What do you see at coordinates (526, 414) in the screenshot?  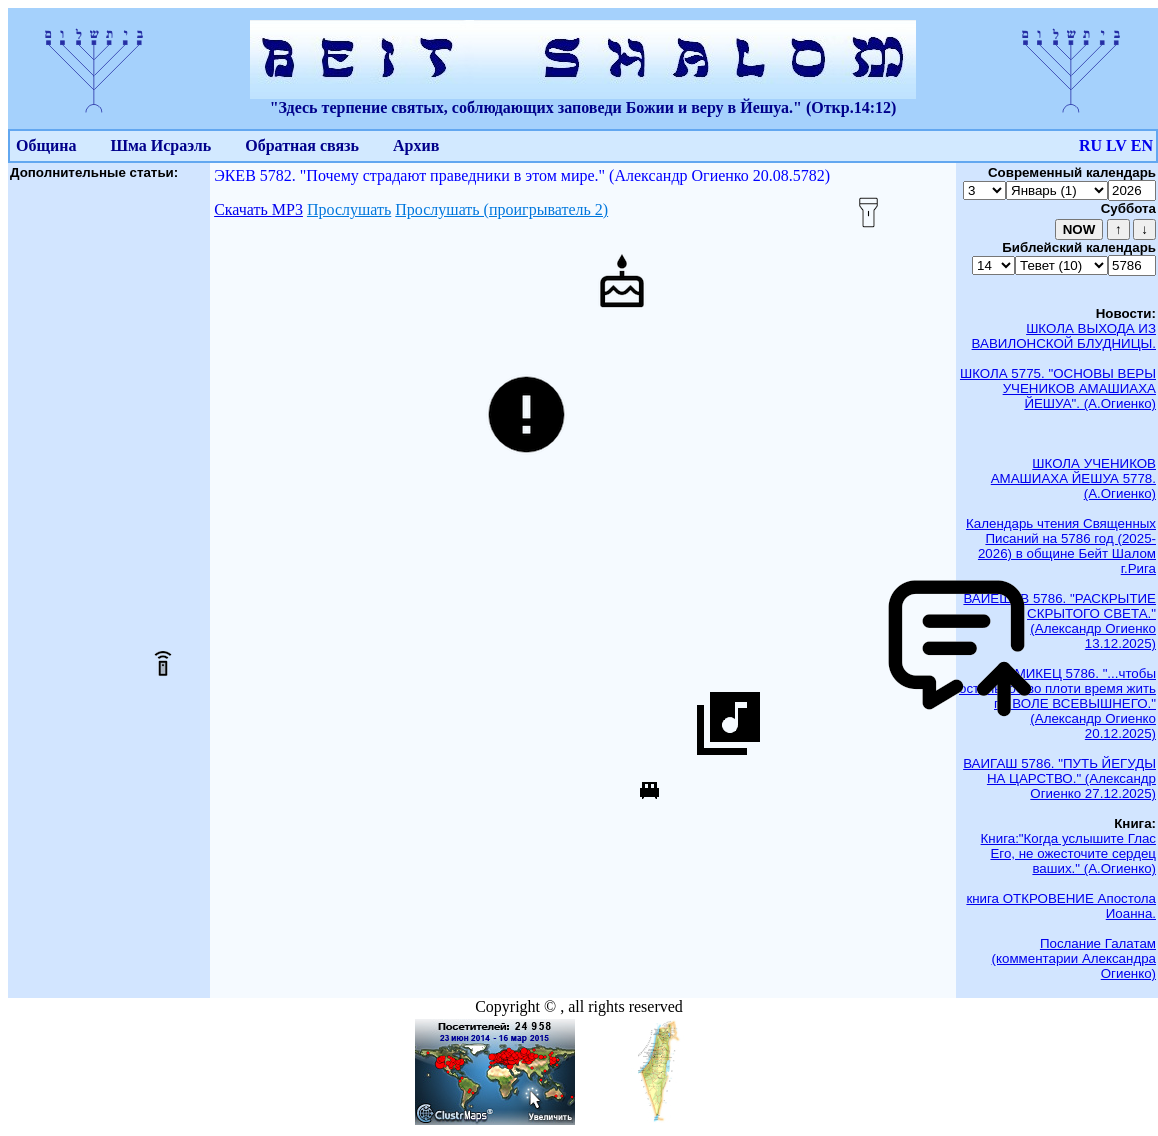 I see `indicates an error or problem has occurred` at bounding box center [526, 414].